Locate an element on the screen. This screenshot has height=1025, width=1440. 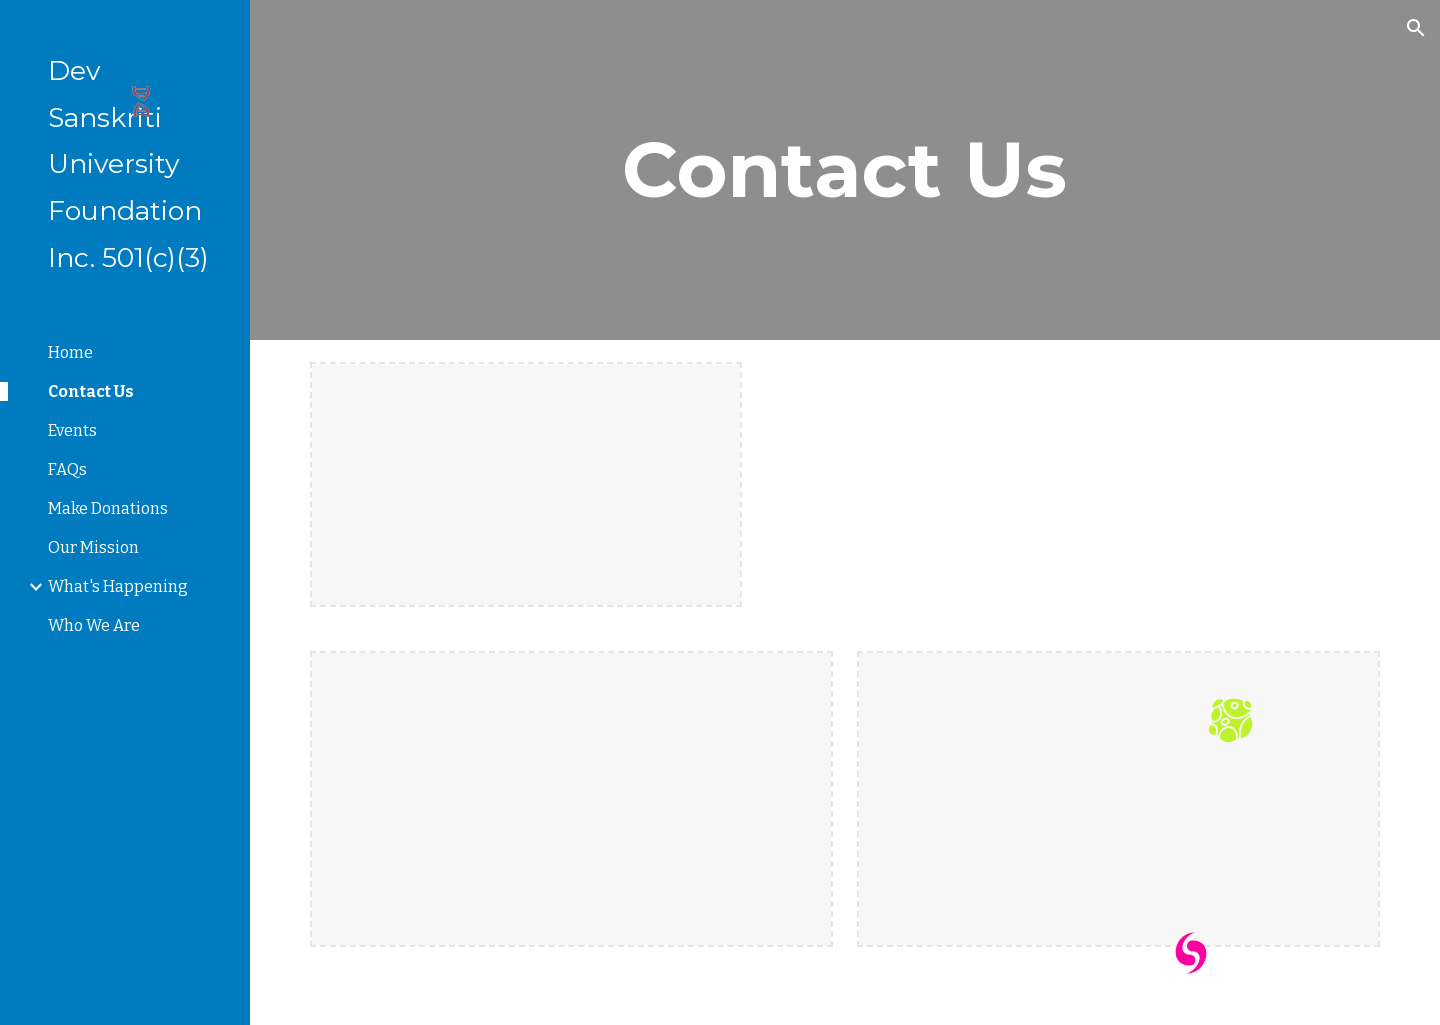
access genetic or DNA-related features is located at coordinates (141, 101).